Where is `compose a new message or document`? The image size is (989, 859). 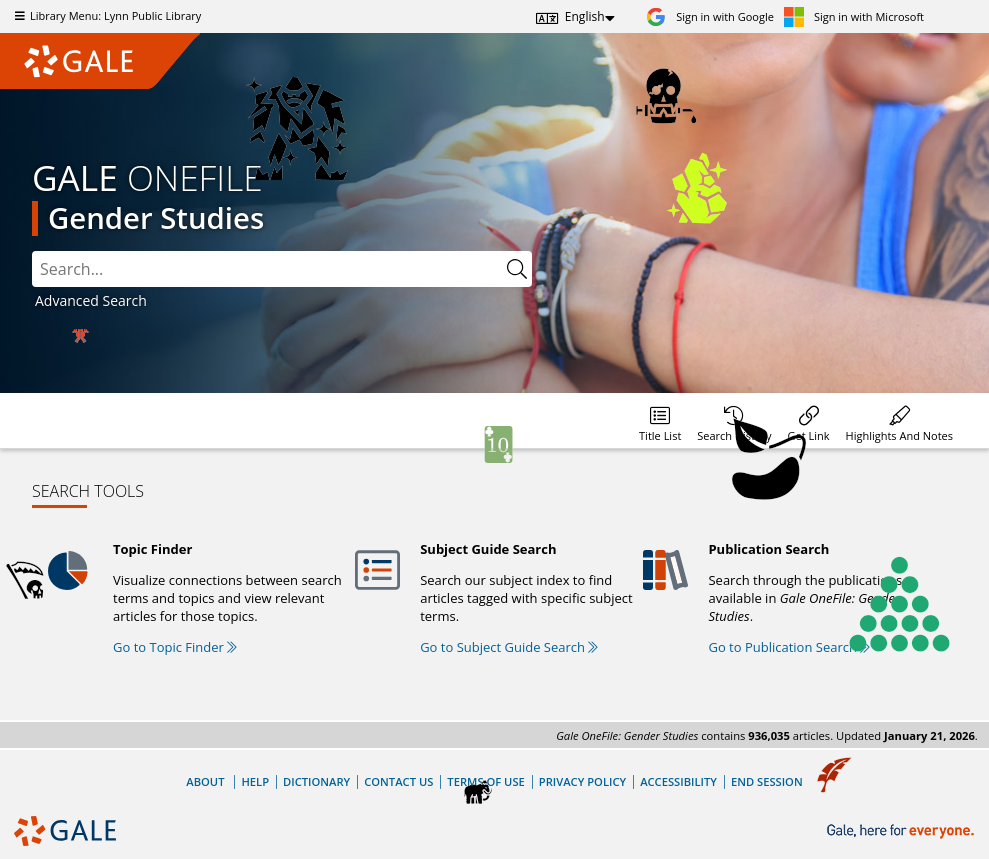
compose a new message or document is located at coordinates (834, 774).